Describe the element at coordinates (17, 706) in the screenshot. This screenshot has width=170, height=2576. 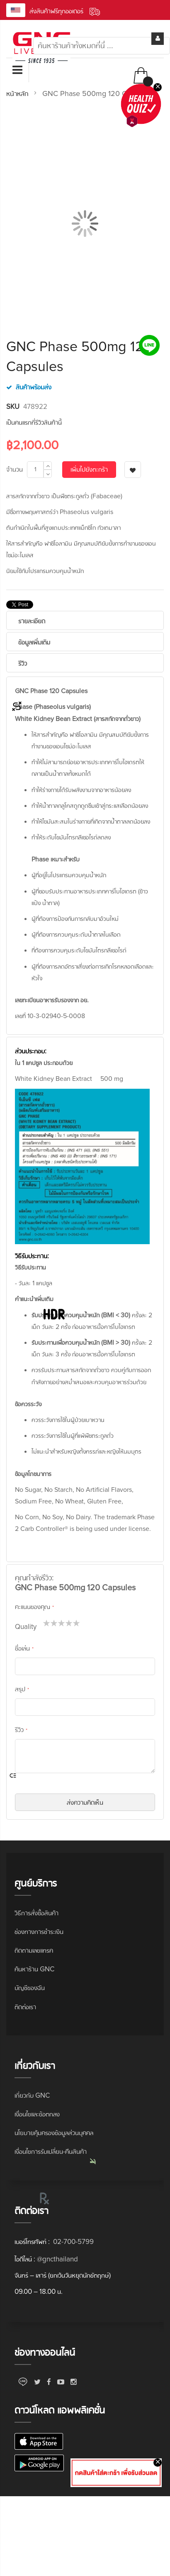
I see `cancel or remove a route` at that location.